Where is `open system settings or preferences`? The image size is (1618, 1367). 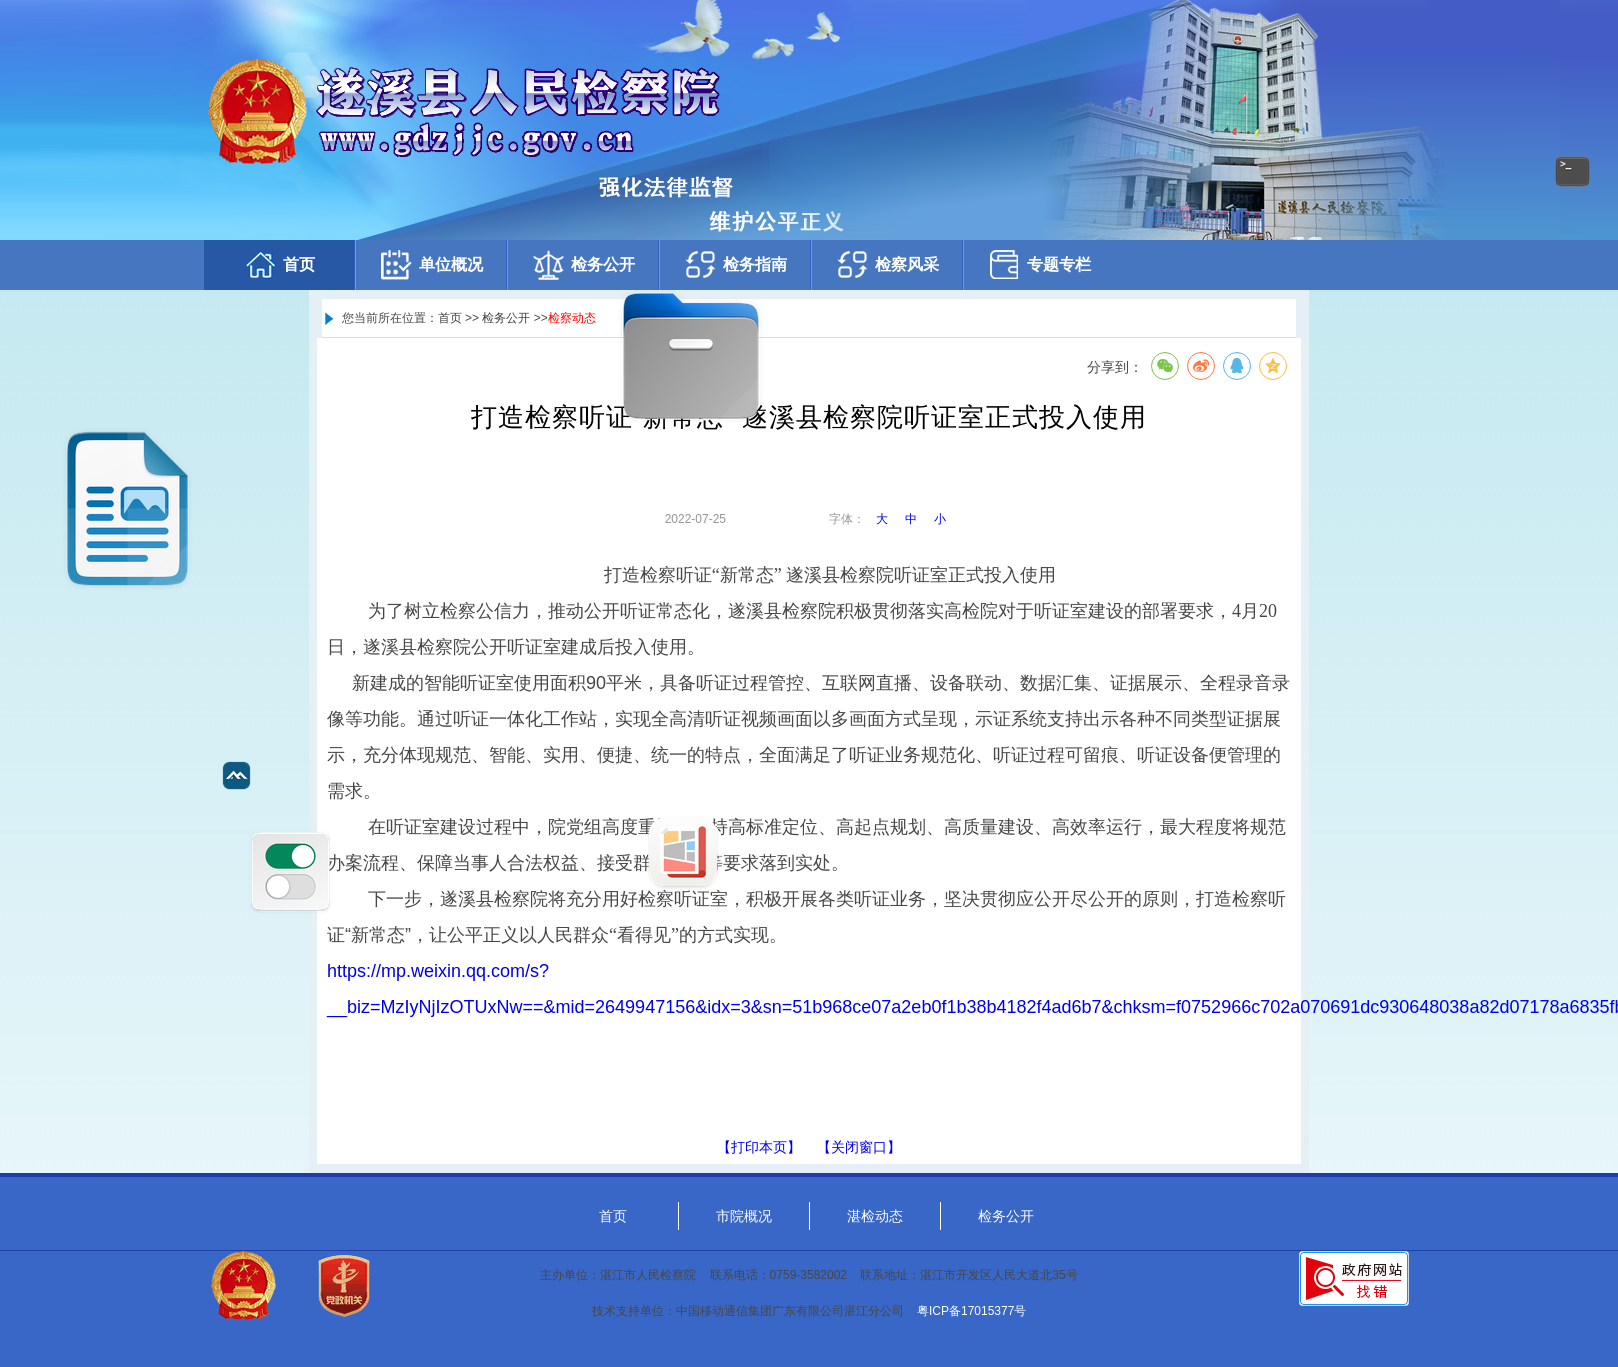 open system settings or preferences is located at coordinates (290, 871).